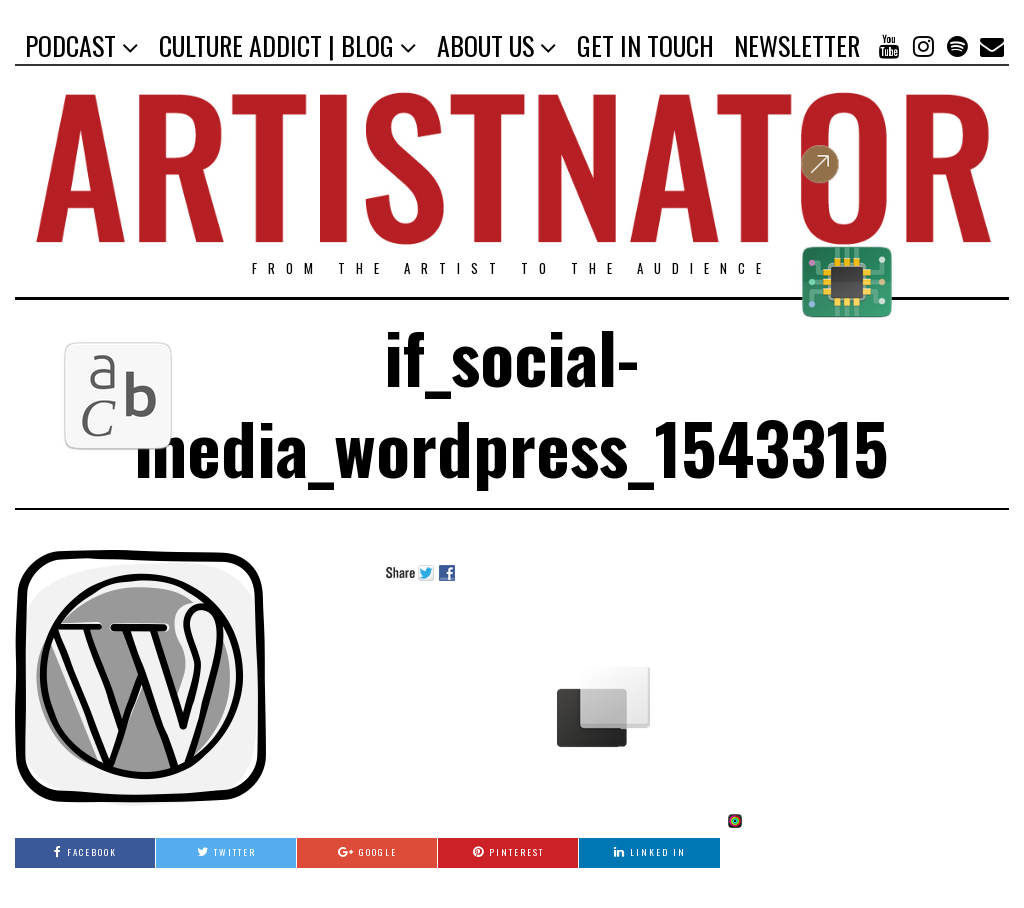 This screenshot has width=1024, height=908. What do you see at coordinates (847, 282) in the screenshot?
I see `open cpu-x system information utility` at bounding box center [847, 282].